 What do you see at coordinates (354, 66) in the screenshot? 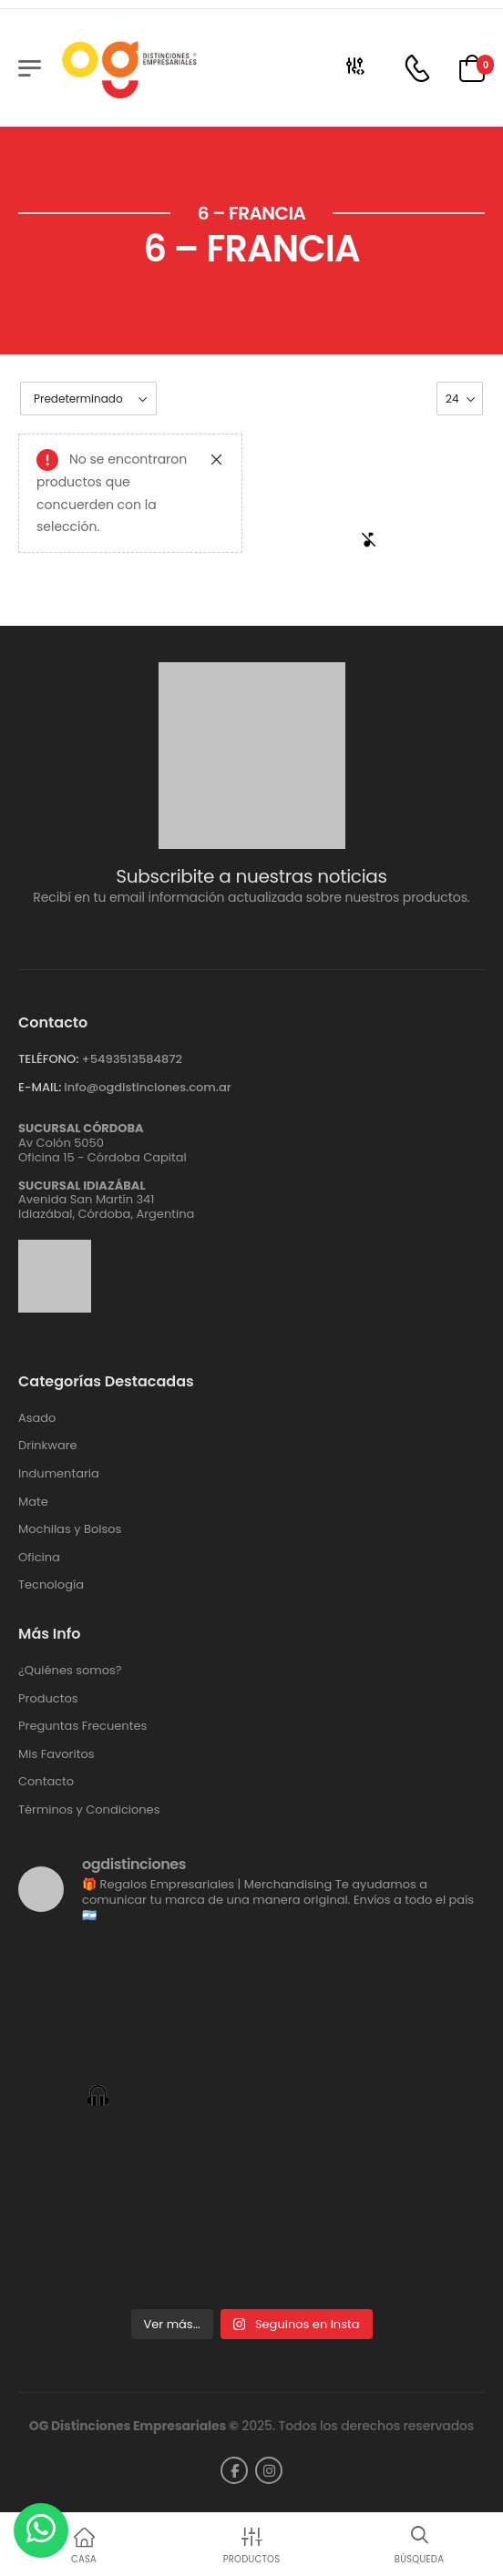
I see `adjust code editor settings` at bounding box center [354, 66].